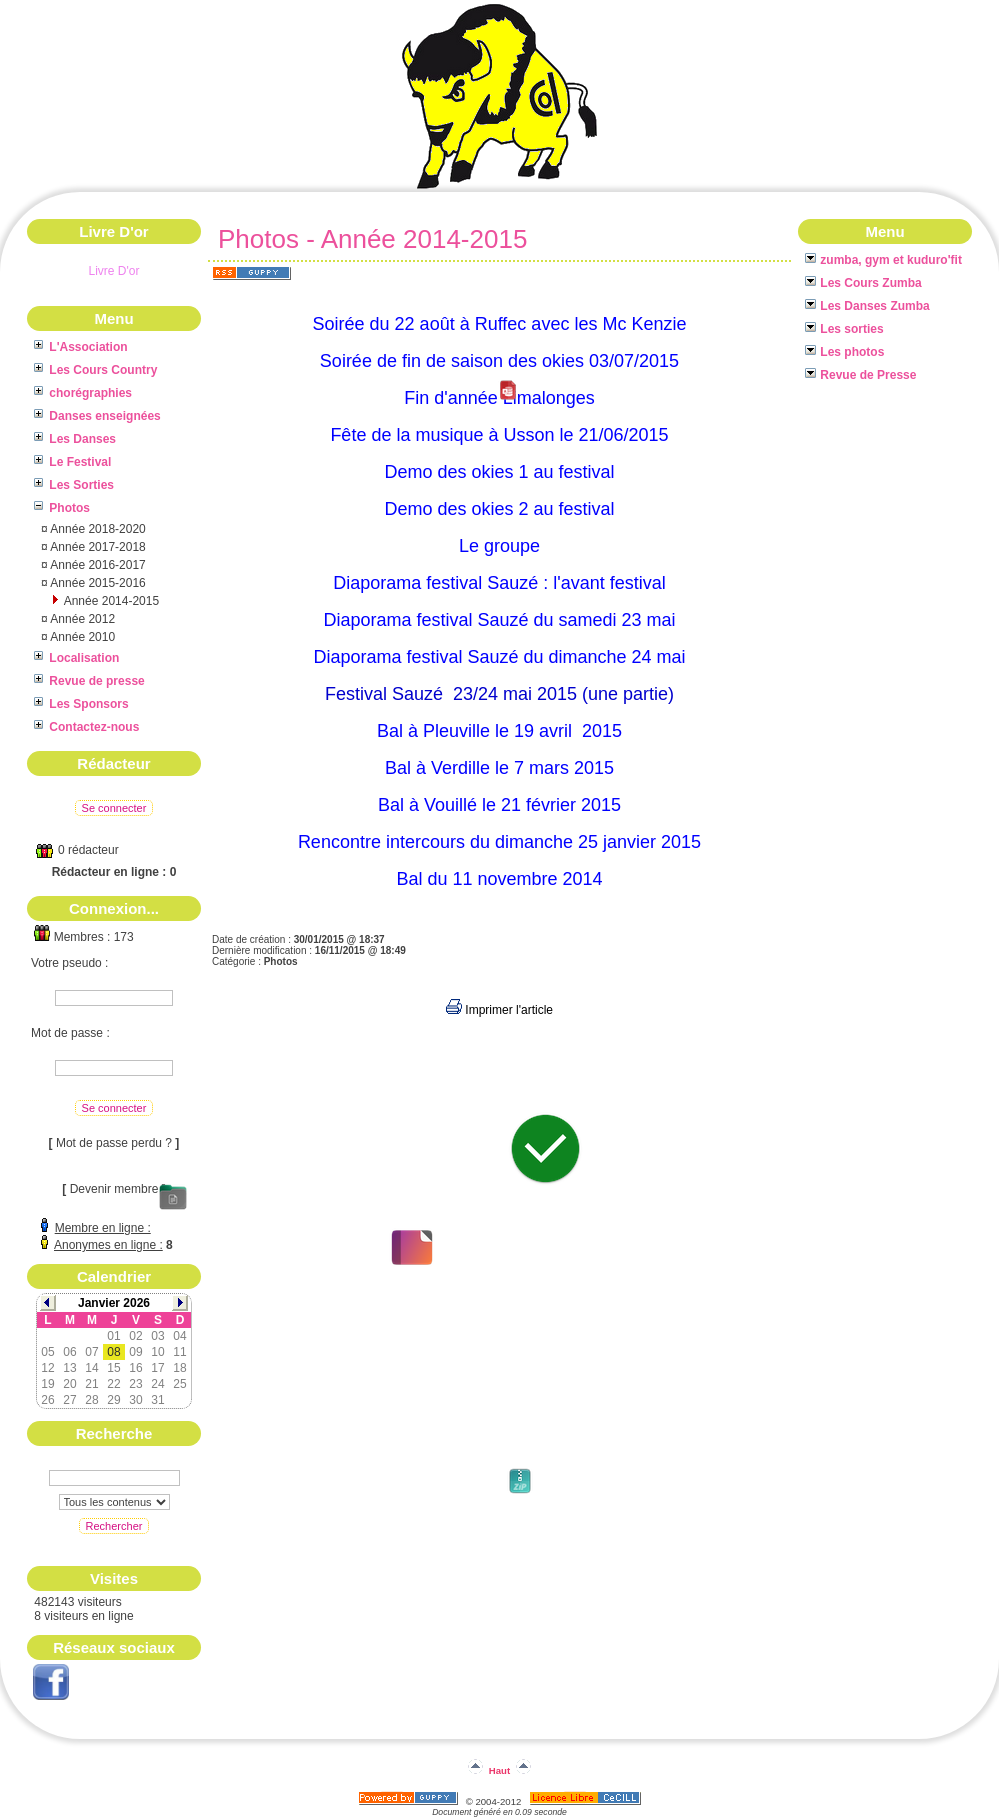  Describe the element at coordinates (173, 1197) in the screenshot. I see `open your documents folder` at that location.